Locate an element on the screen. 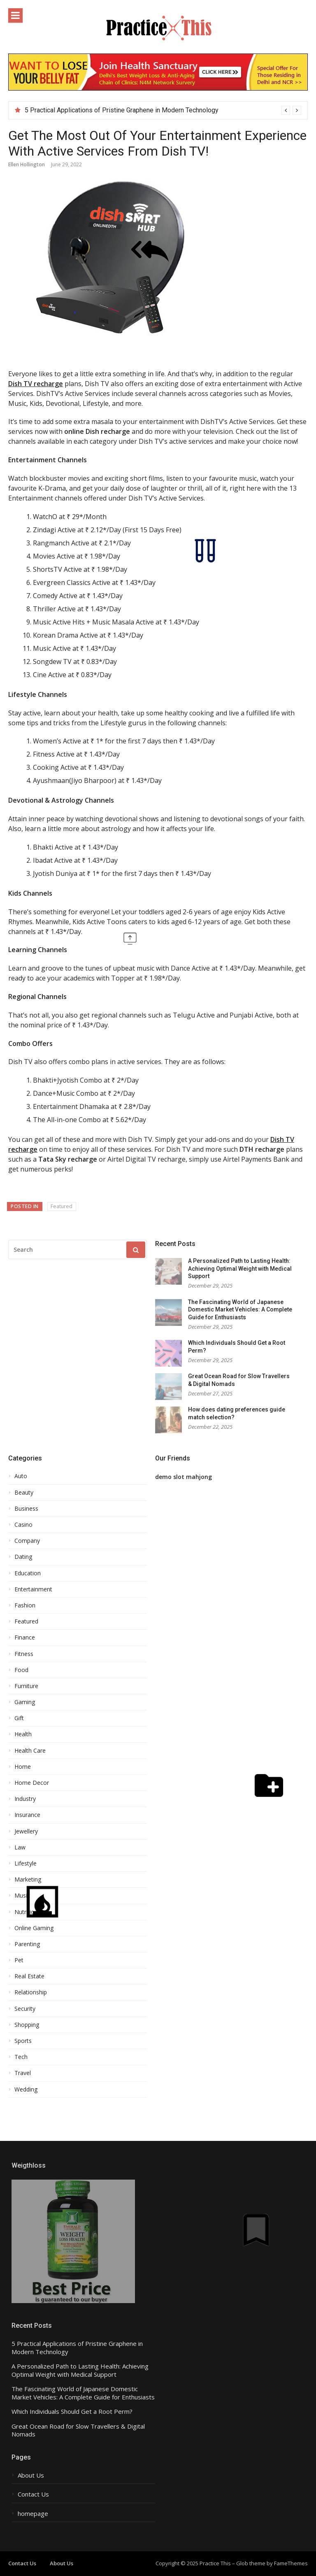 This screenshot has height=2576, width=316. reply to all recipients in an email thread is located at coordinates (150, 249).